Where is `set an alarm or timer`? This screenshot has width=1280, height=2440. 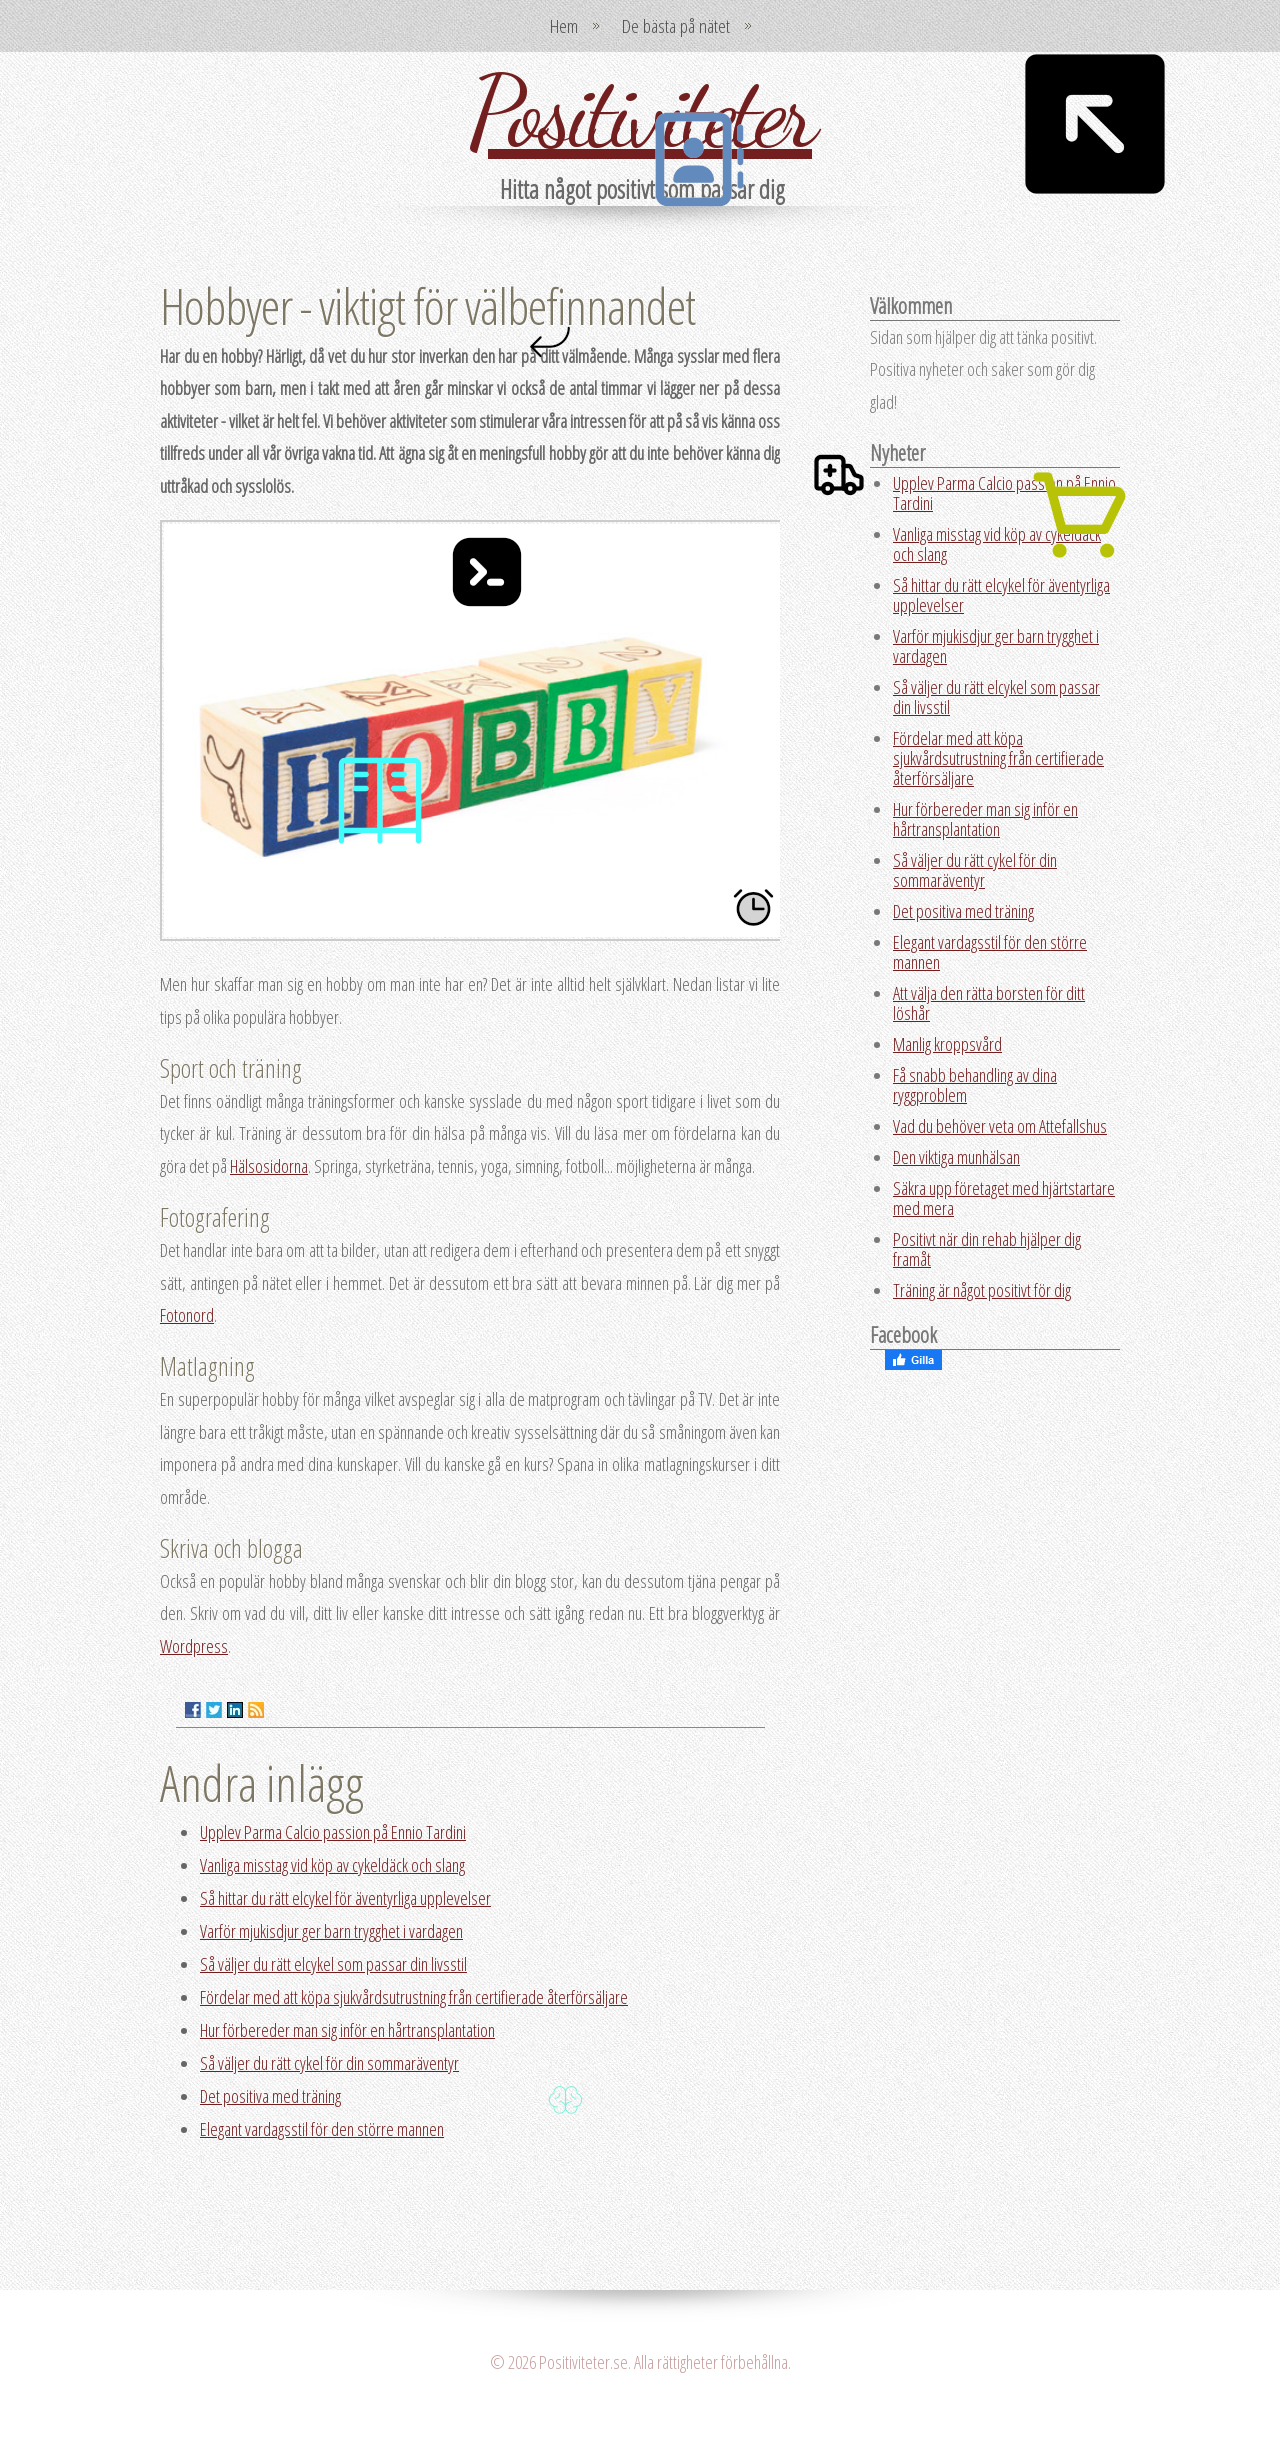 set an alarm or timer is located at coordinates (753, 907).